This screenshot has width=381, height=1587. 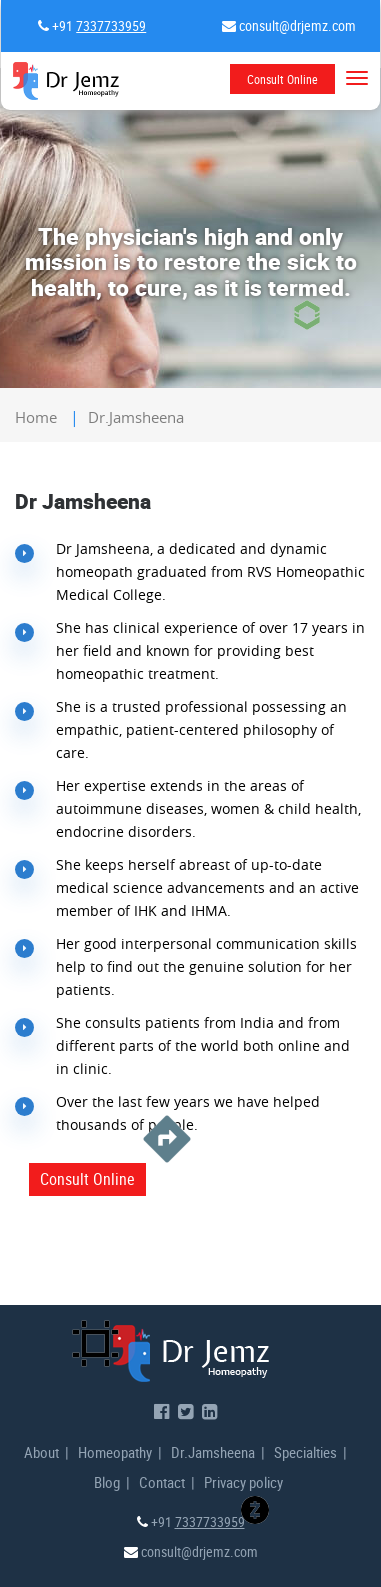 What do you see at coordinates (95, 1343) in the screenshot?
I see `select or edit an artboard` at bounding box center [95, 1343].